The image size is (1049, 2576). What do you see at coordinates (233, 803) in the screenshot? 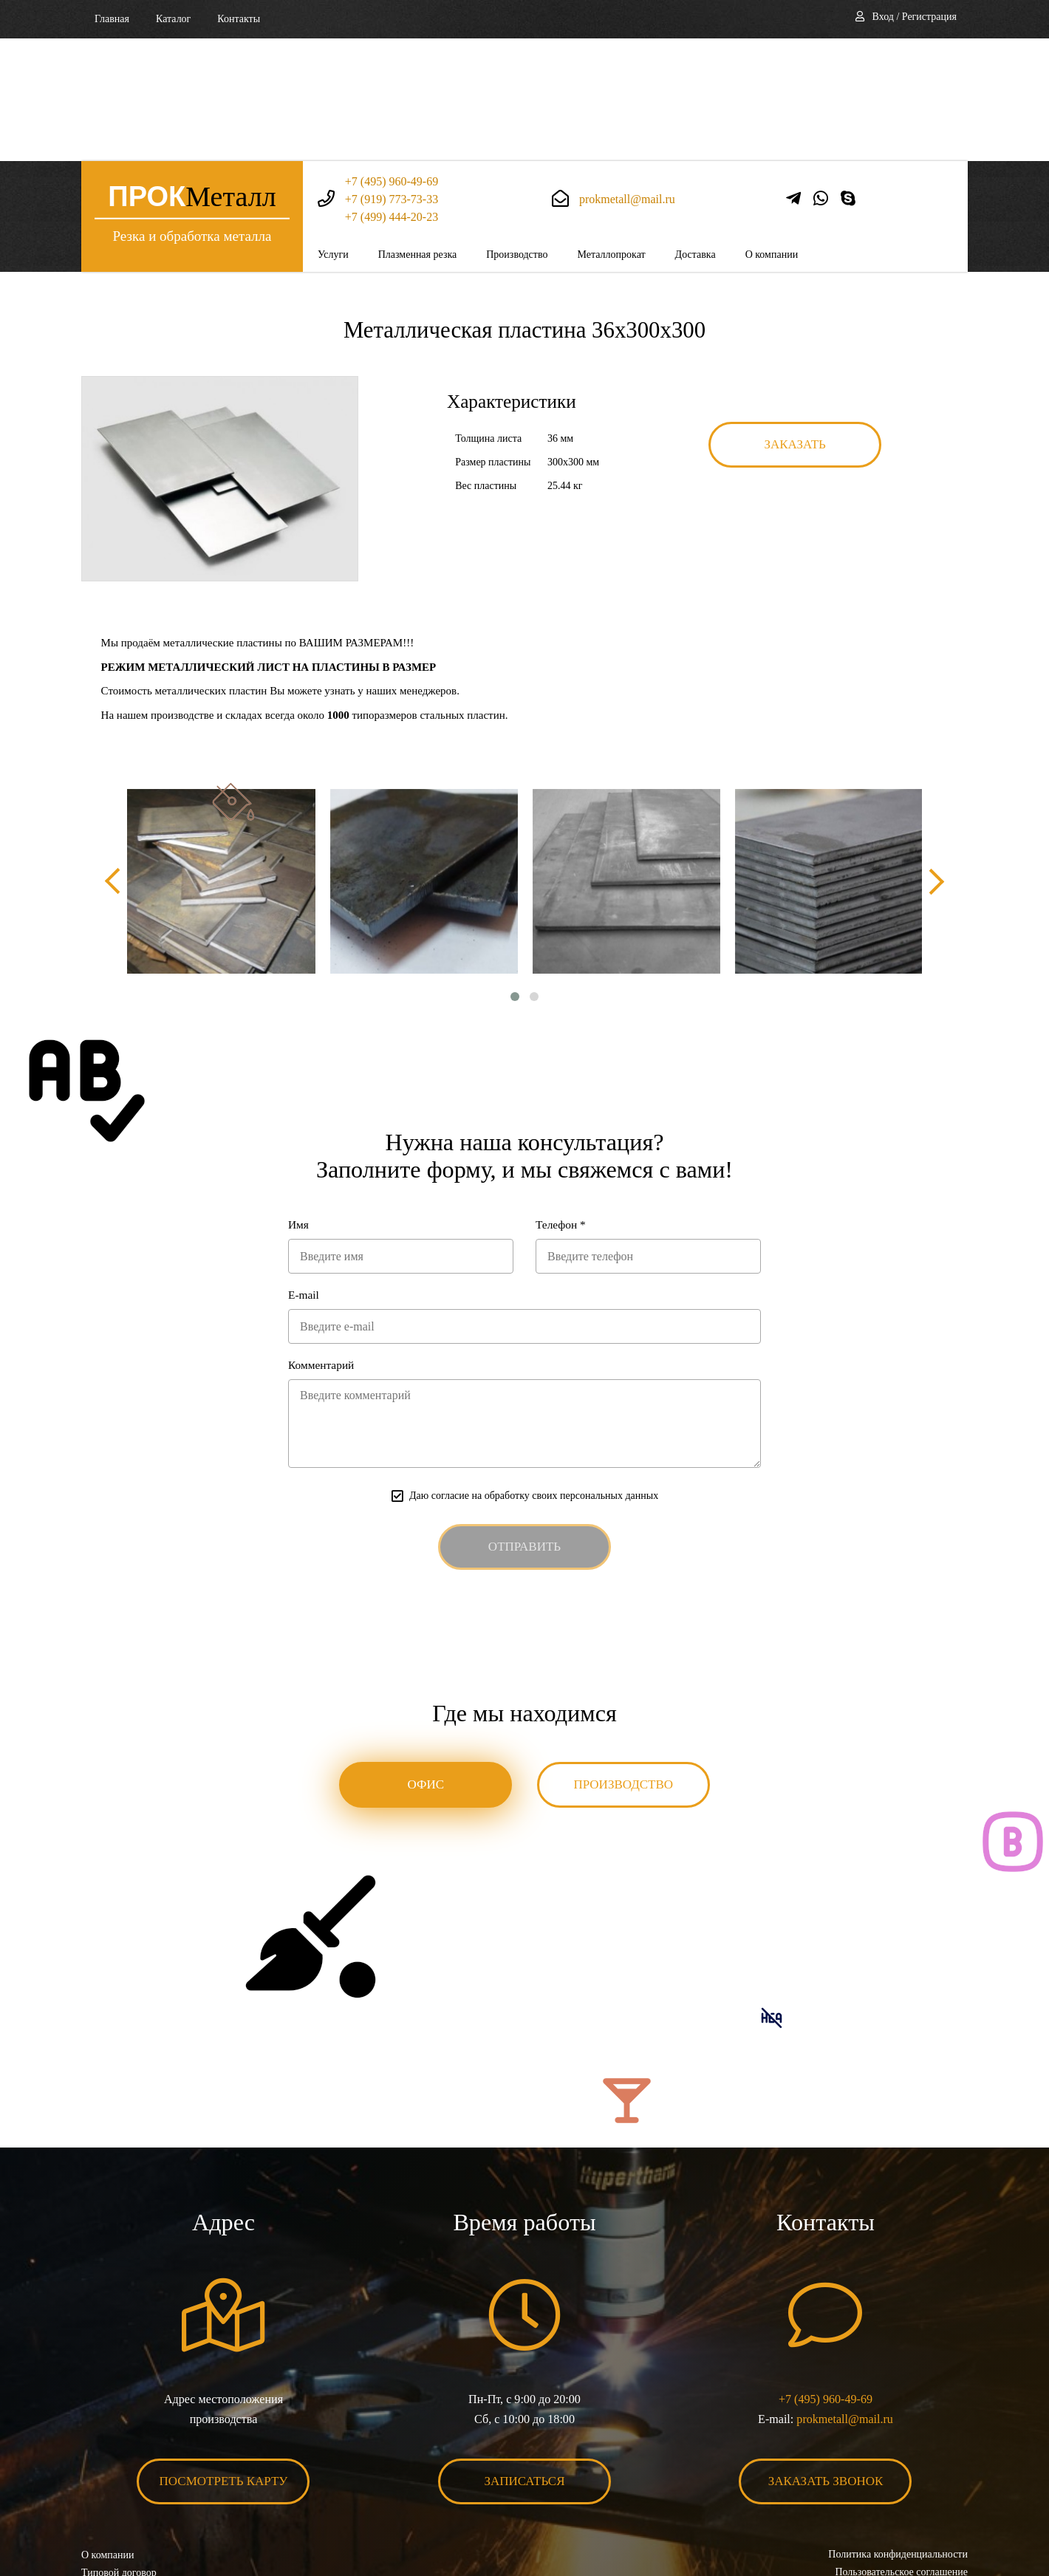
I see `fill an area with a selected color` at bounding box center [233, 803].